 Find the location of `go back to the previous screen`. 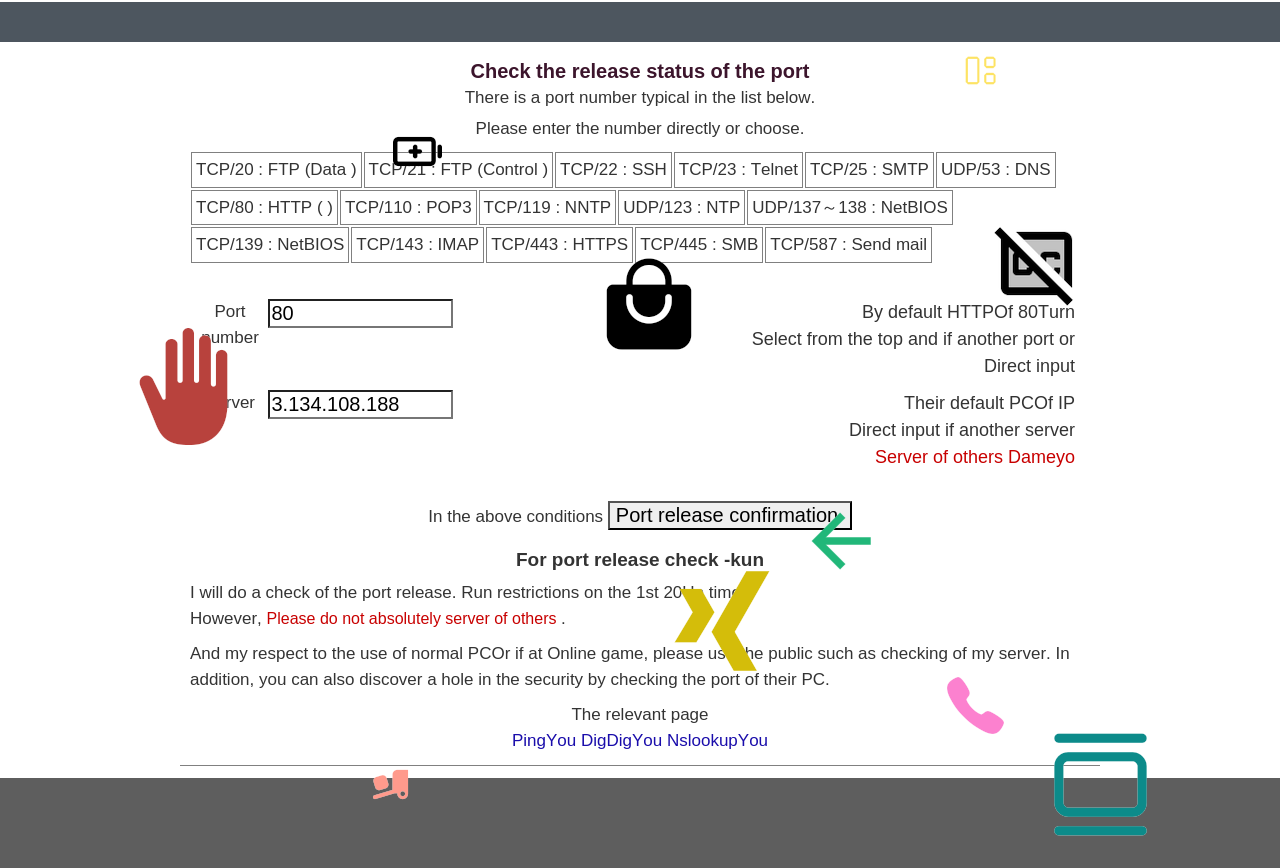

go back to the previous screen is located at coordinates (842, 541).